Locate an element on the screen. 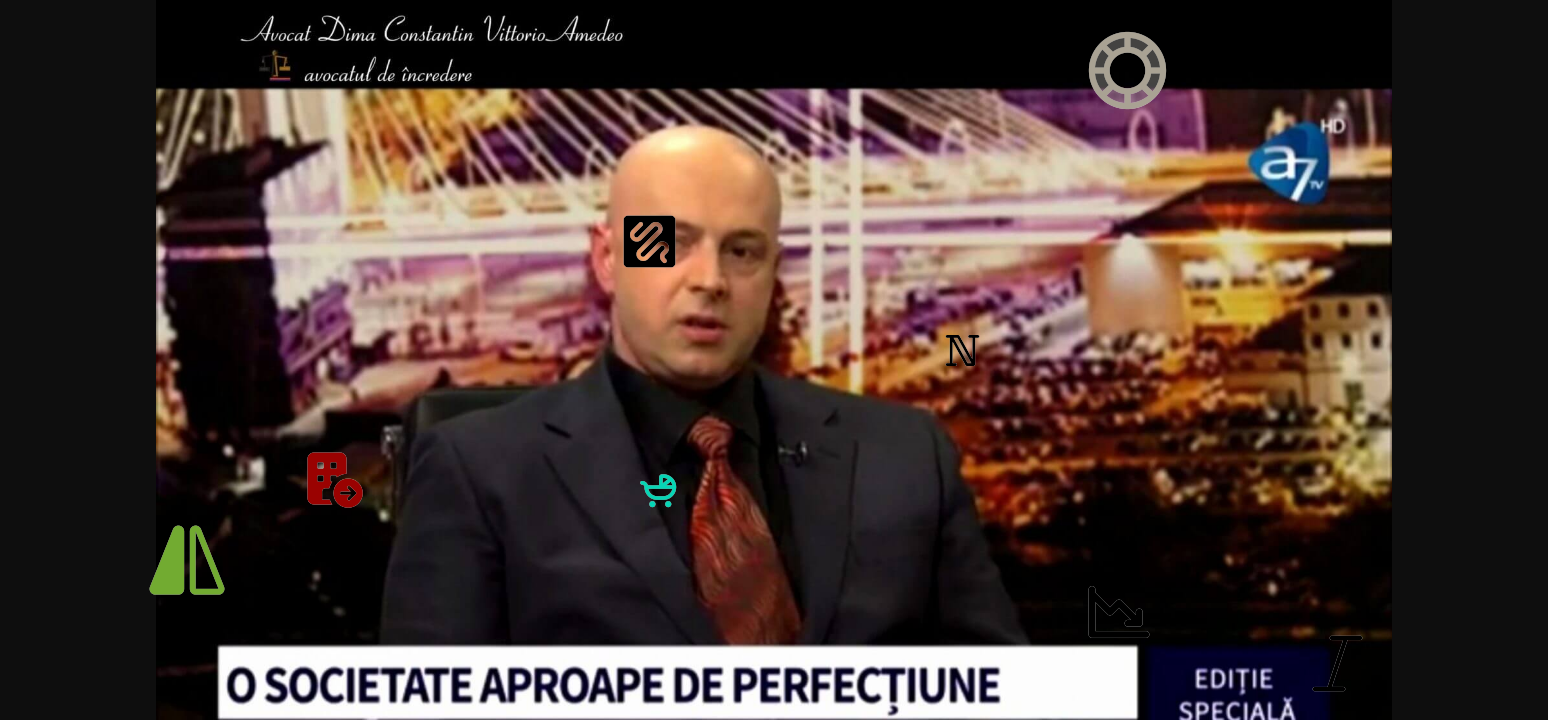  access freehand drawing or annotation tools is located at coordinates (649, 241).